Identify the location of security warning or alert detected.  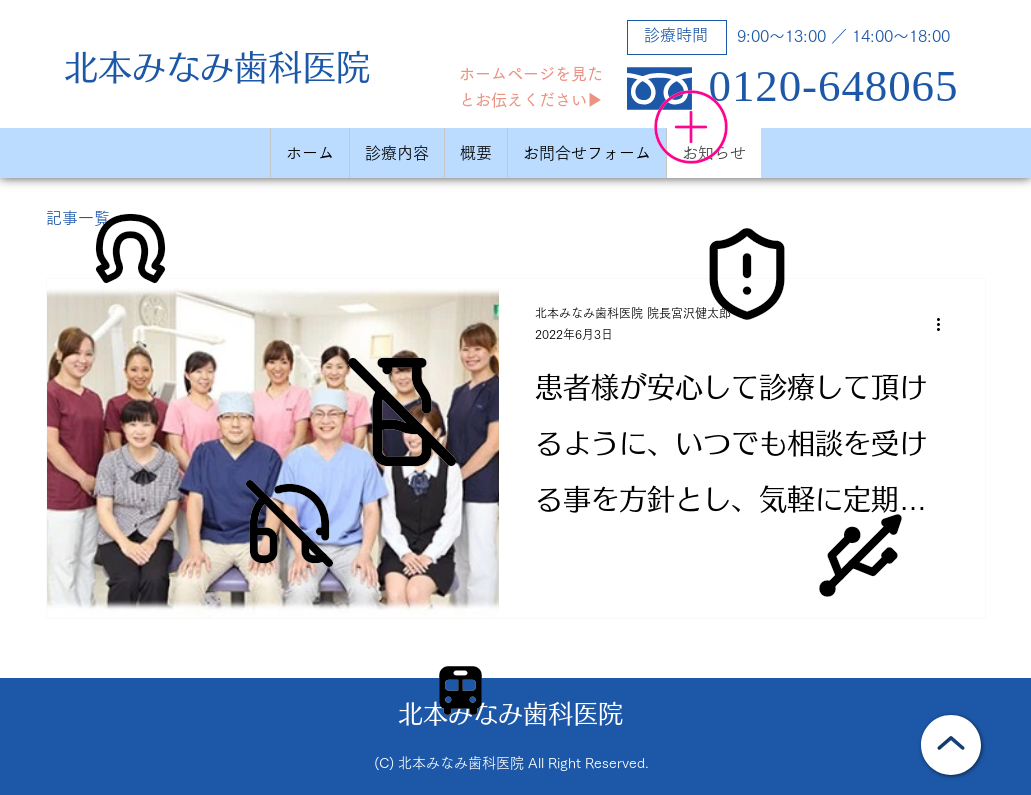
(747, 274).